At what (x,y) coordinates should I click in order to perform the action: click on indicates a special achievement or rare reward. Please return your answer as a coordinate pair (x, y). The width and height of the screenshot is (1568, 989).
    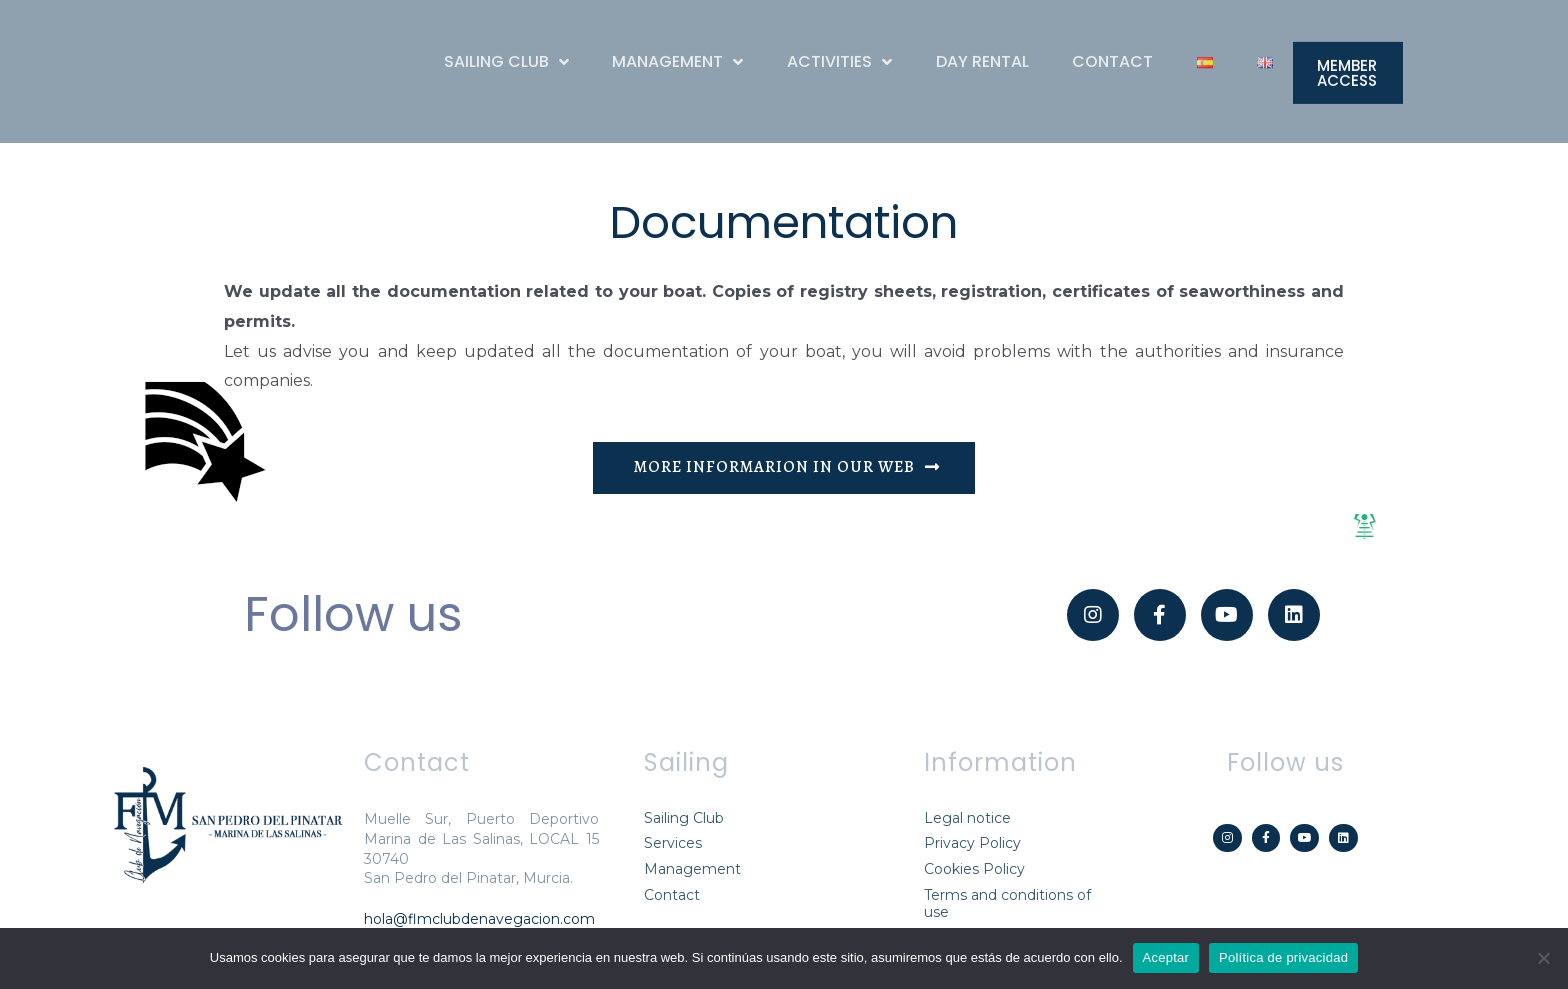
    Looking at the image, I should click on (209, 445).